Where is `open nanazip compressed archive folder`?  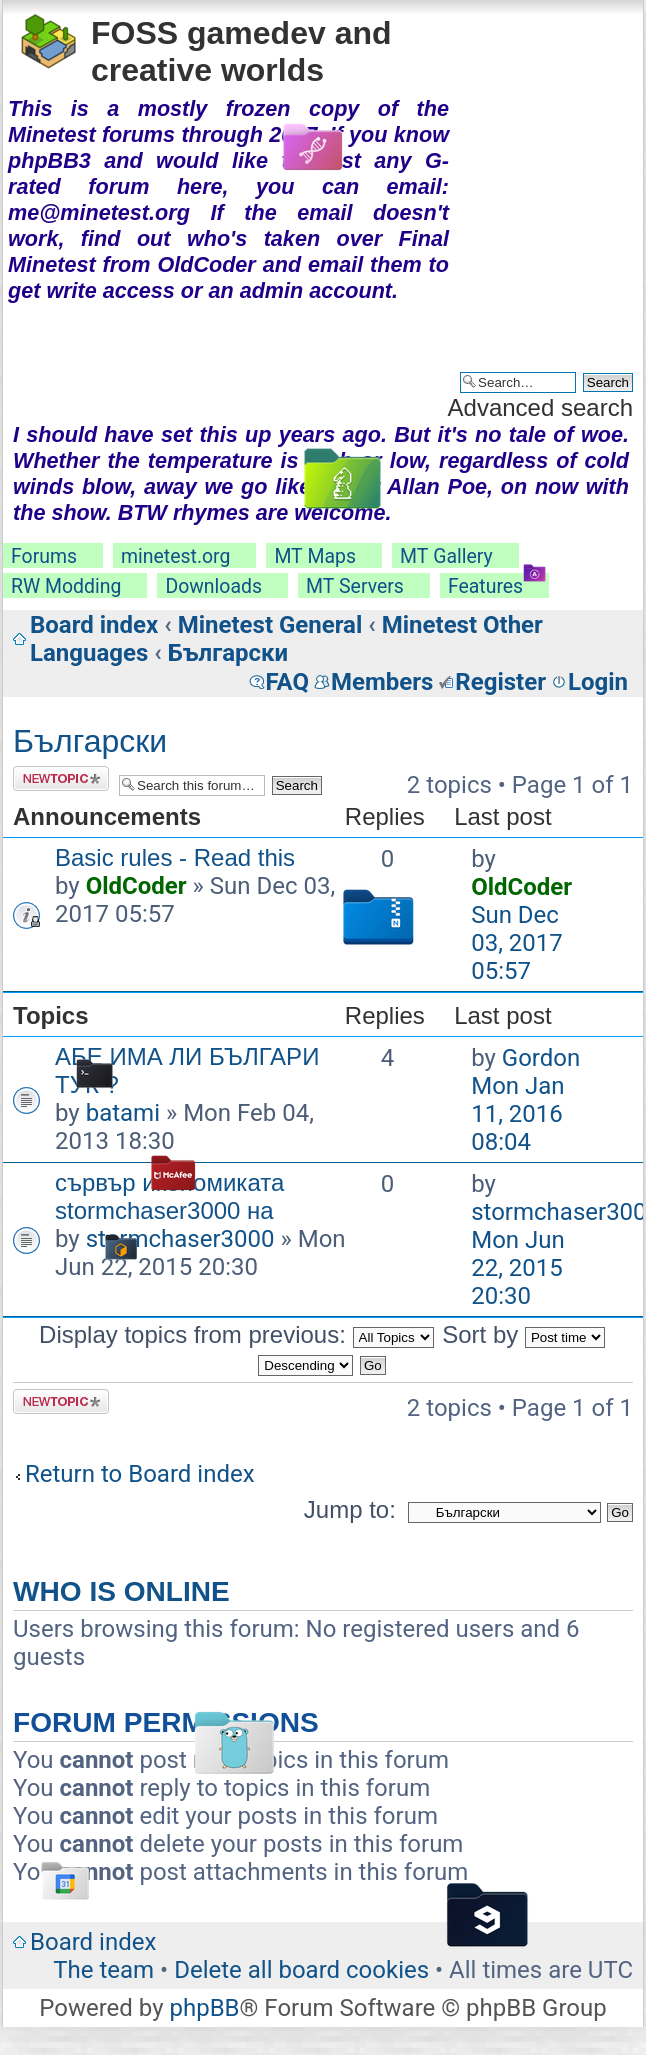 open nanazip compressed archive folder is located at coordinates (378, 919).